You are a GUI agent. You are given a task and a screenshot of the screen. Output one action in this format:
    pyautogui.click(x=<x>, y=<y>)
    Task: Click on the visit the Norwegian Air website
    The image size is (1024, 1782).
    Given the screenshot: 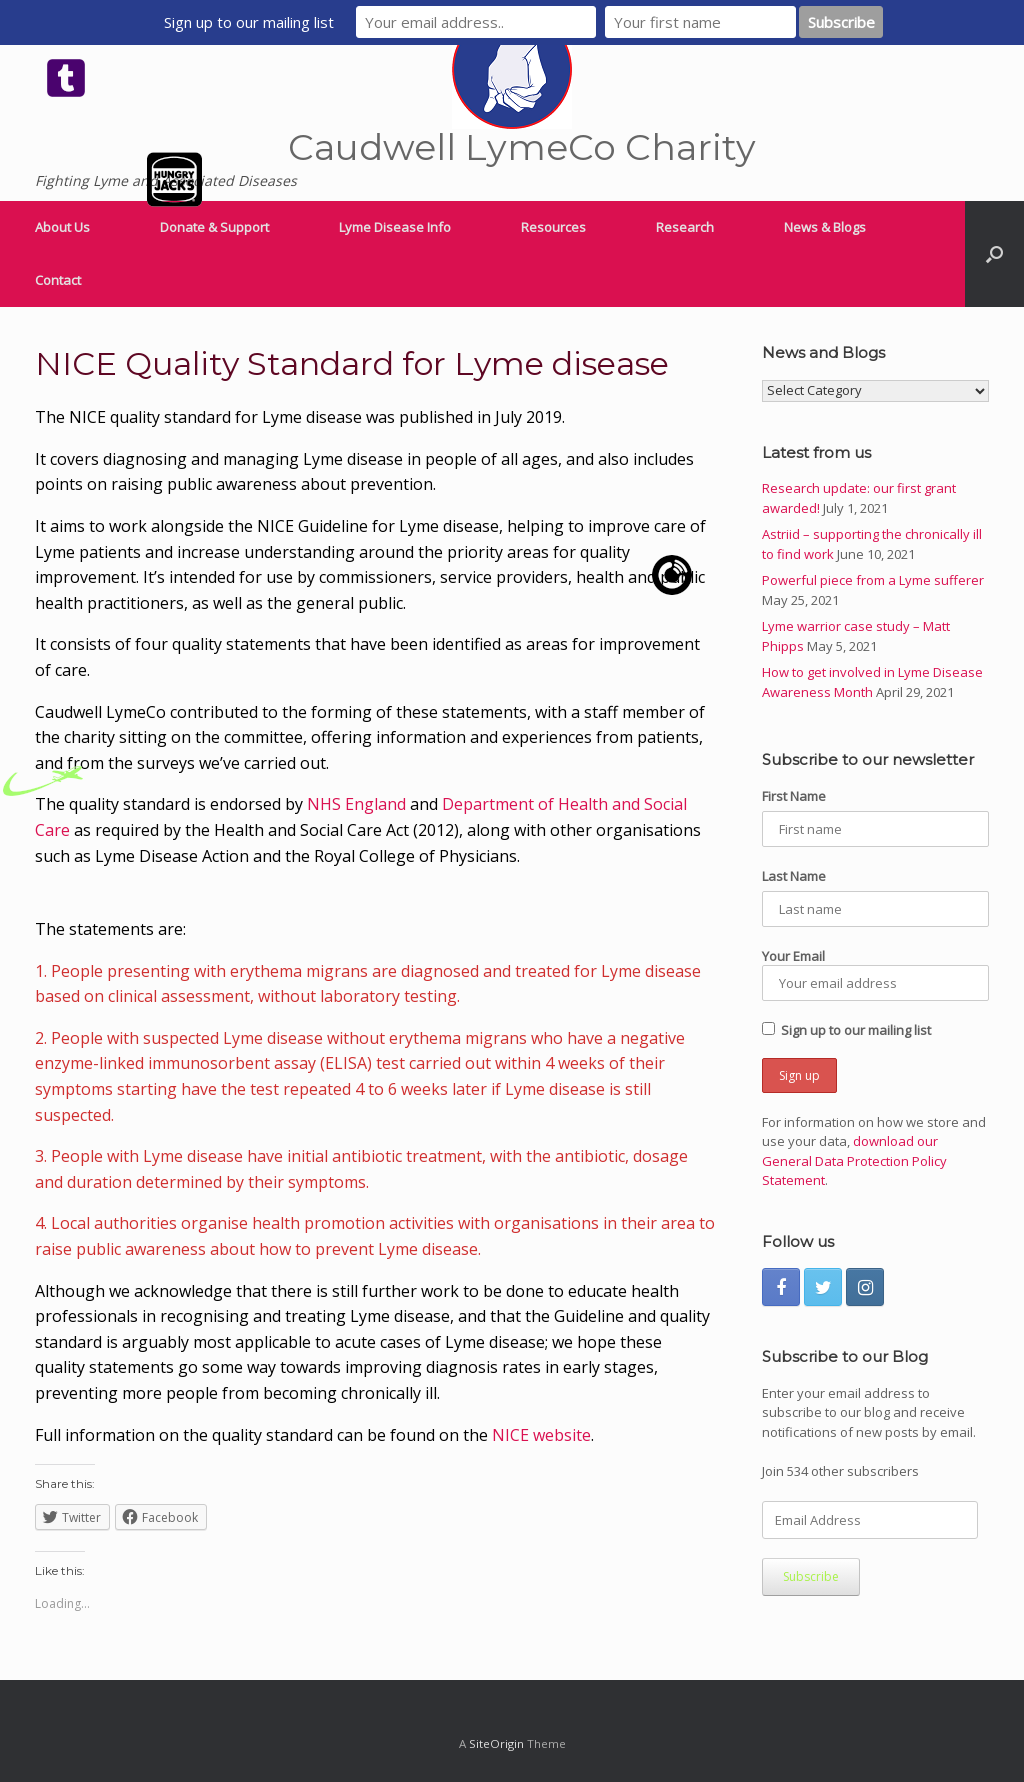 What is the action you would take?
    pyautogui.click(x=43, y=781)
    